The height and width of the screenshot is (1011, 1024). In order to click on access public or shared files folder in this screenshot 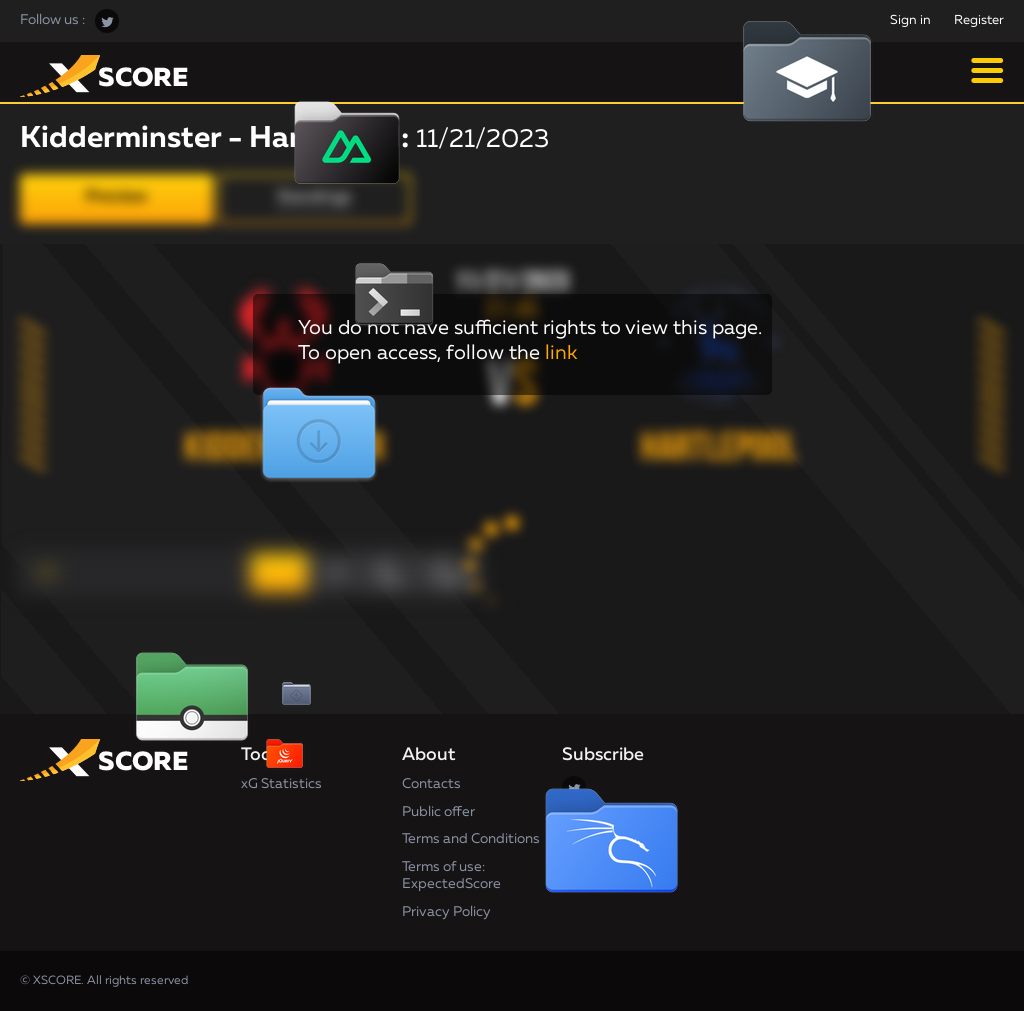, I will do `click(296, 693)`.